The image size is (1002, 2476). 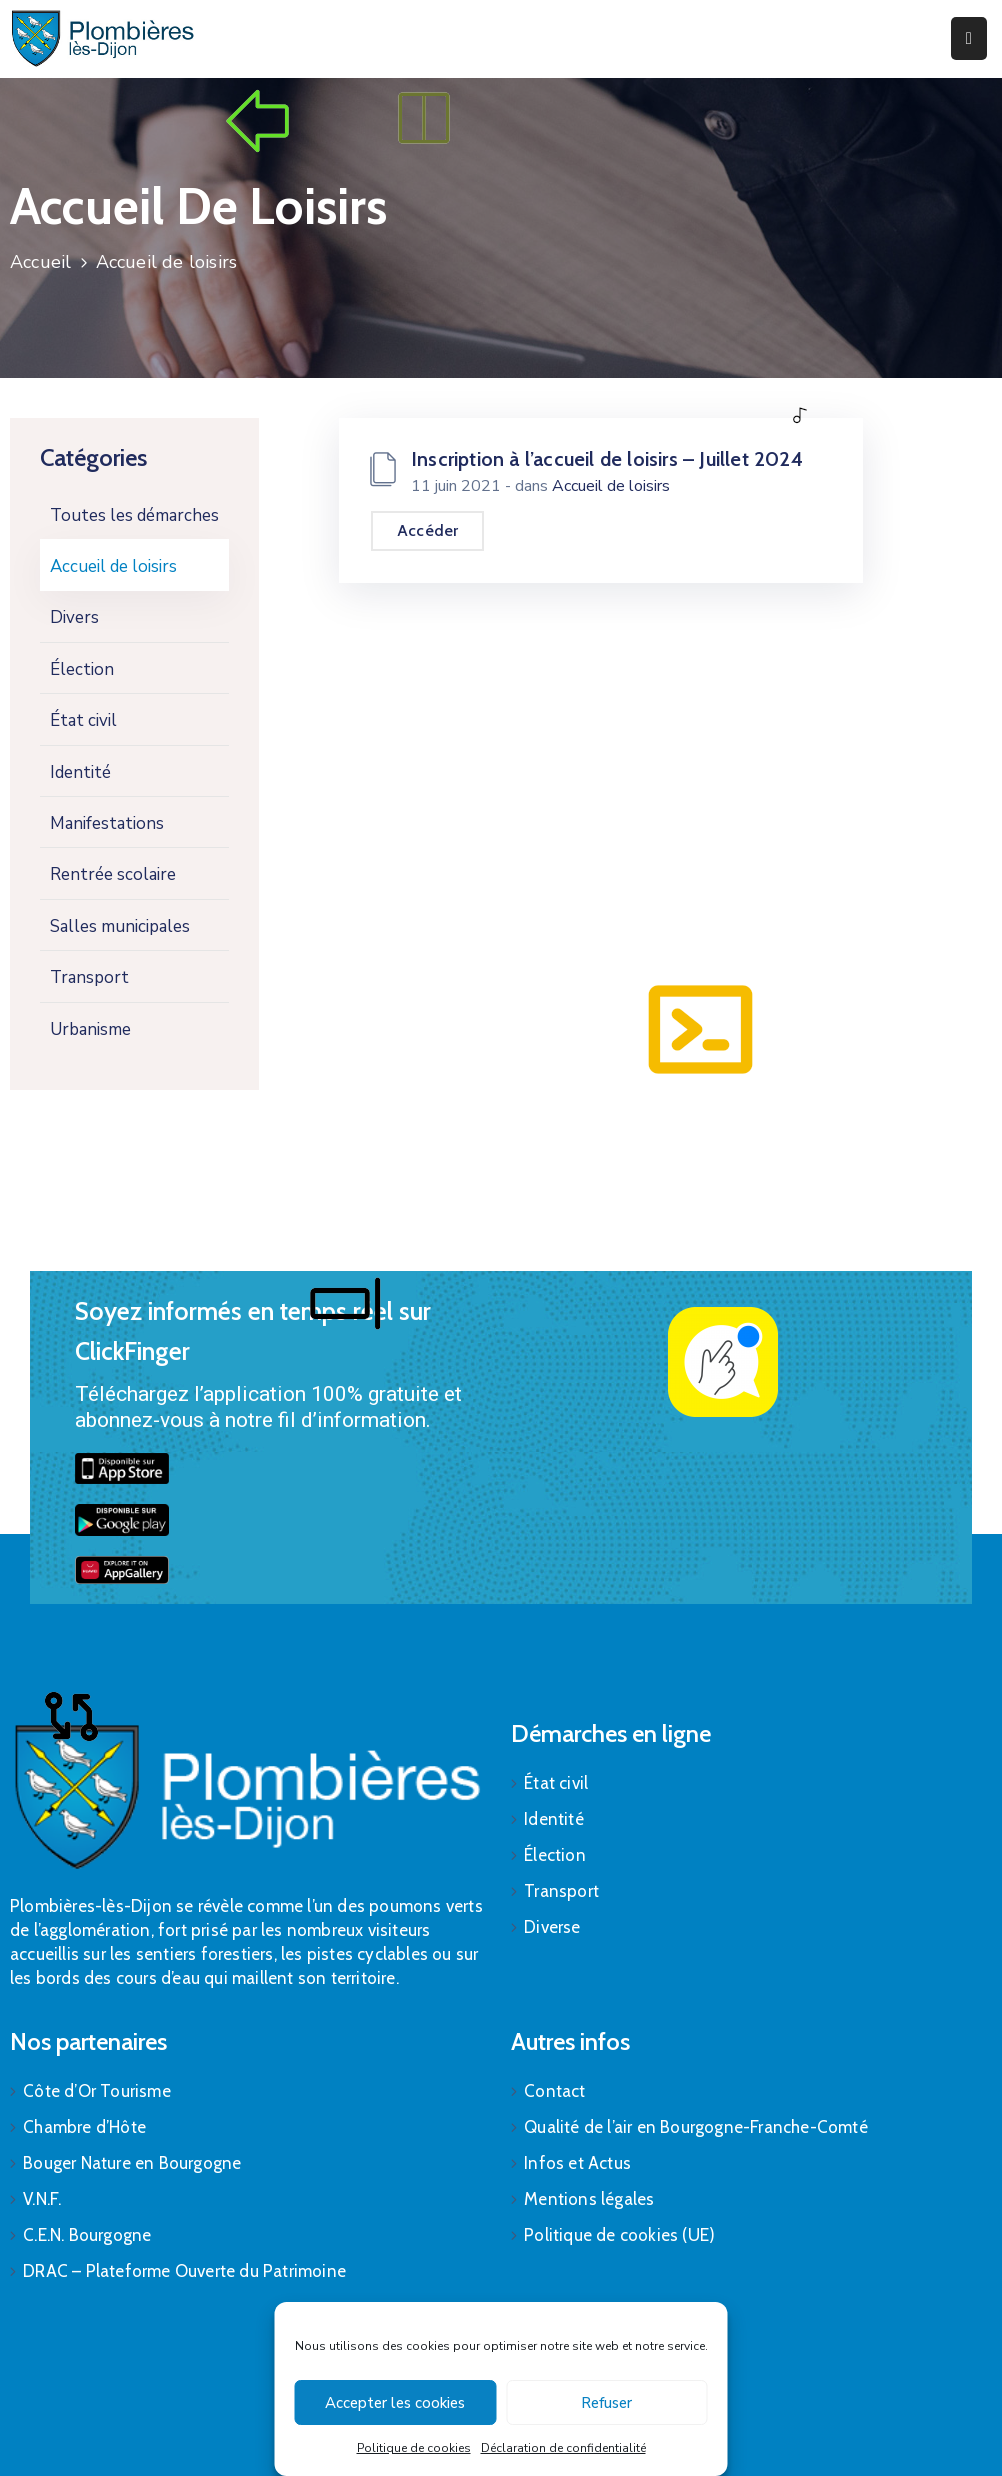 What do you see at coordinates (800, 415) in the screenshot?
I see `access music or audio player` at bounding box center [800, 415].